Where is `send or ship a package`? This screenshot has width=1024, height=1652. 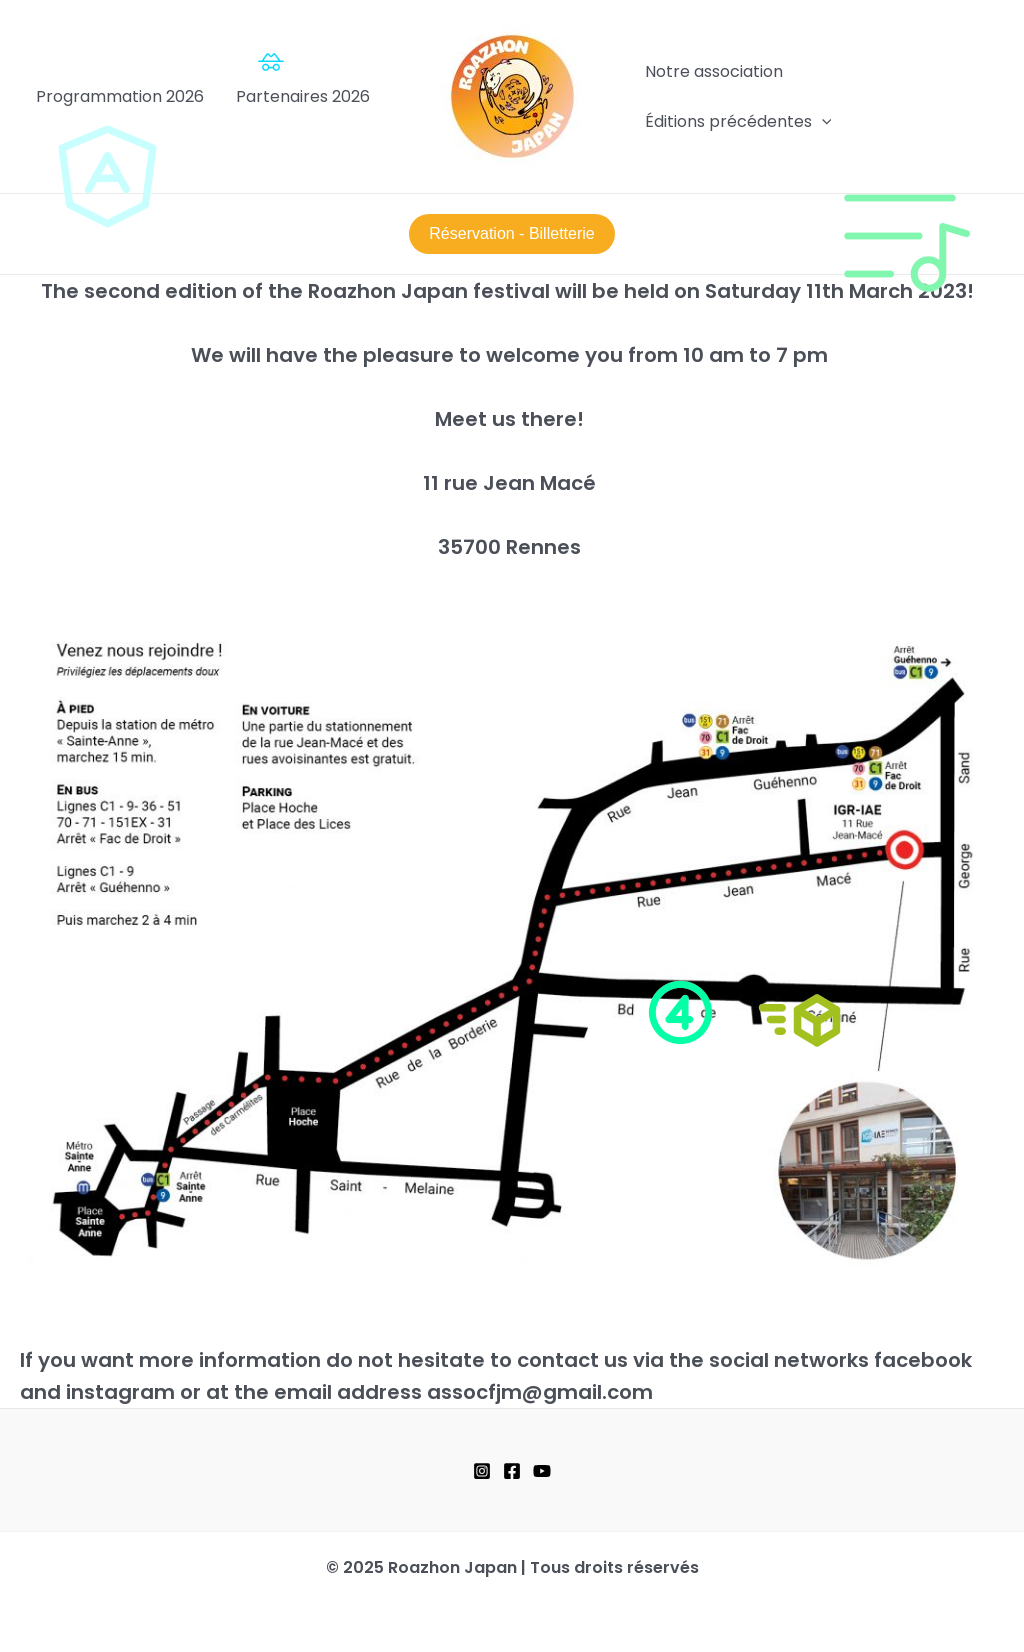 send or ship a package is located at coordinates (801, 1019).